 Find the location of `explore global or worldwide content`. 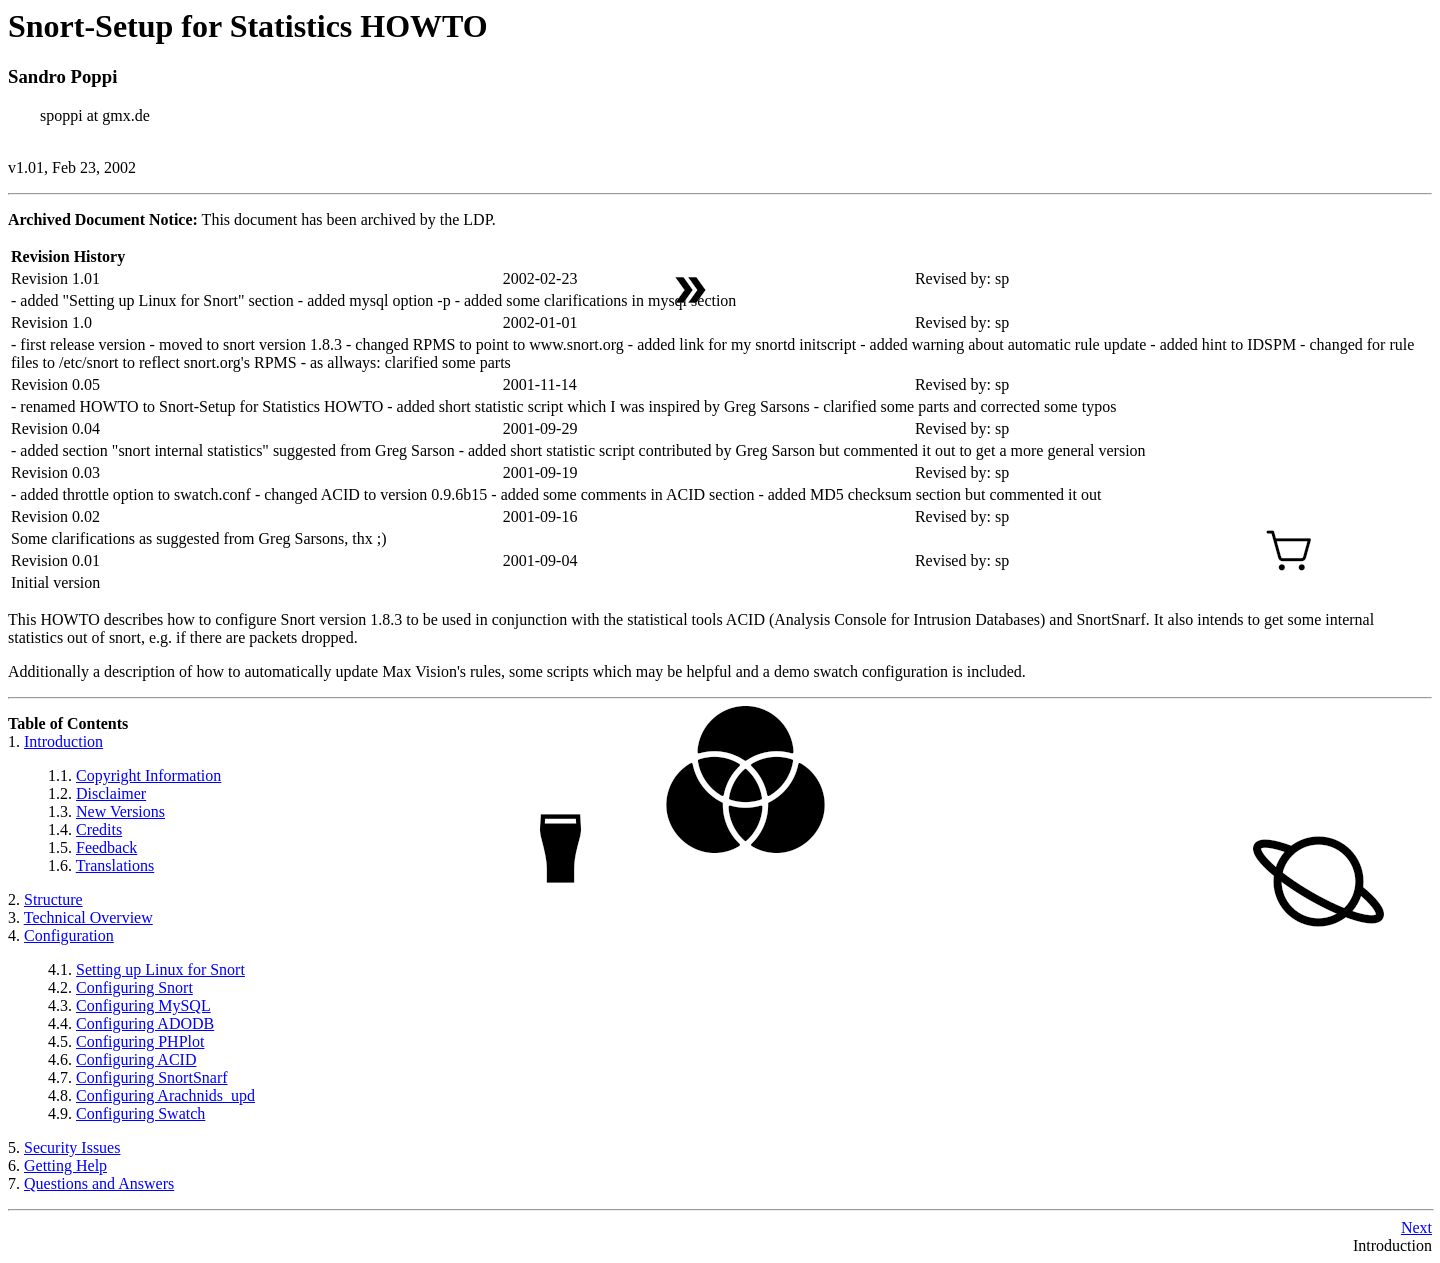

explore global or worldwide content is located at coordinates (1318, 881).